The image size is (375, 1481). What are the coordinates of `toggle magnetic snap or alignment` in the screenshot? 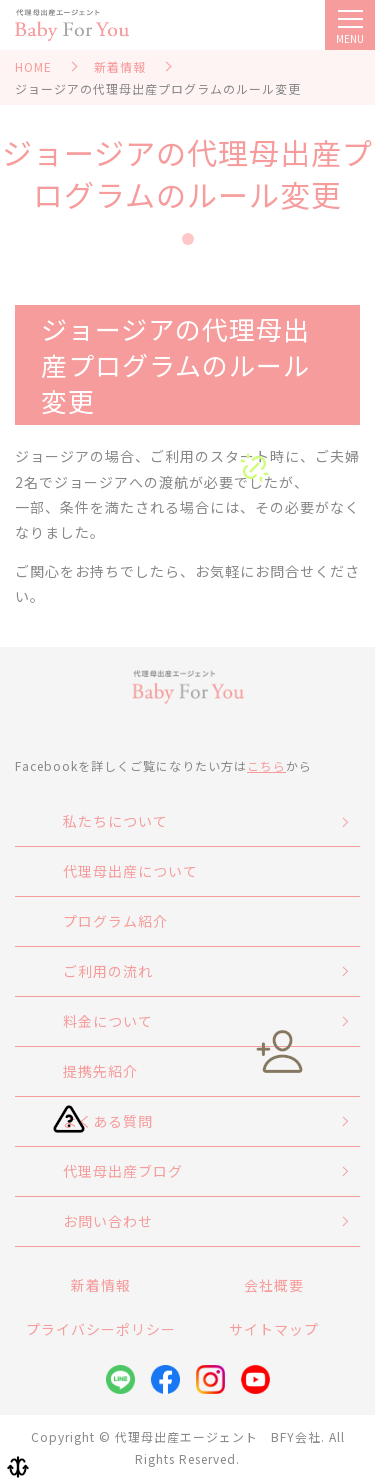 It's located at (18, 1467).